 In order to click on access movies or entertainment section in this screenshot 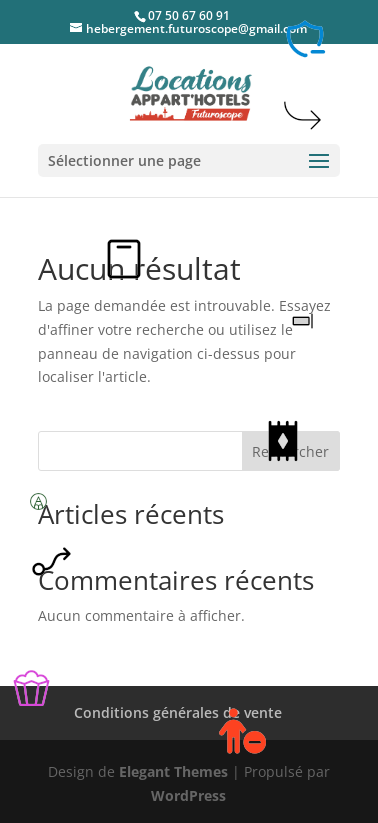, I will do `click(31, 689)`.